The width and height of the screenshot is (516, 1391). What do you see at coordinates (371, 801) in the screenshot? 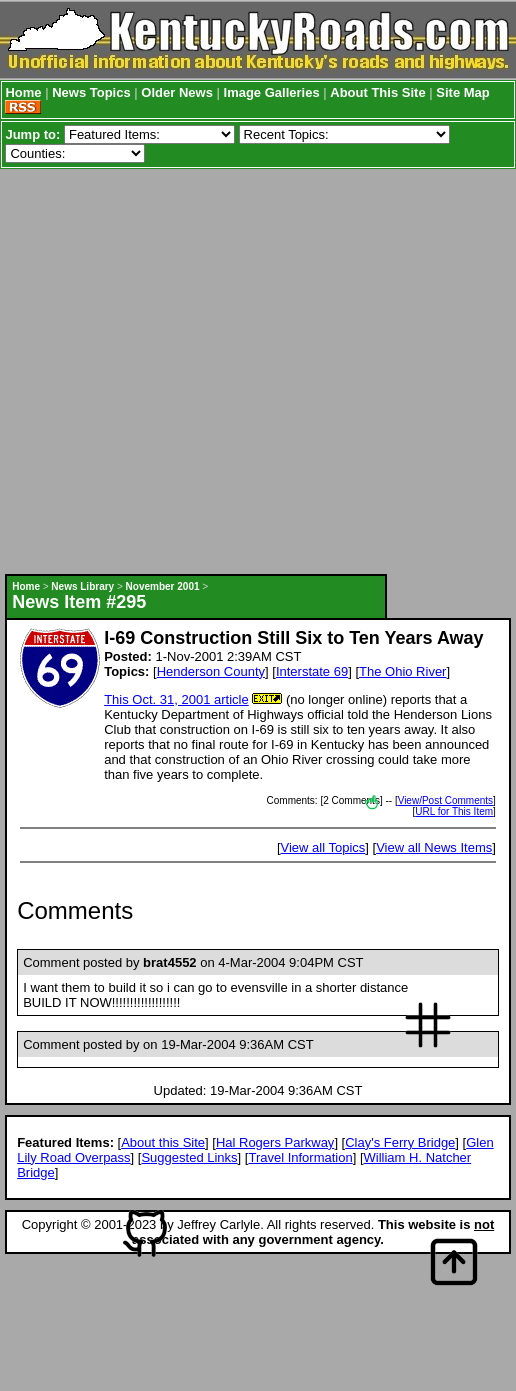
I see `select or highlight the ring finger for gesture input` at bounding box center [371, 801].